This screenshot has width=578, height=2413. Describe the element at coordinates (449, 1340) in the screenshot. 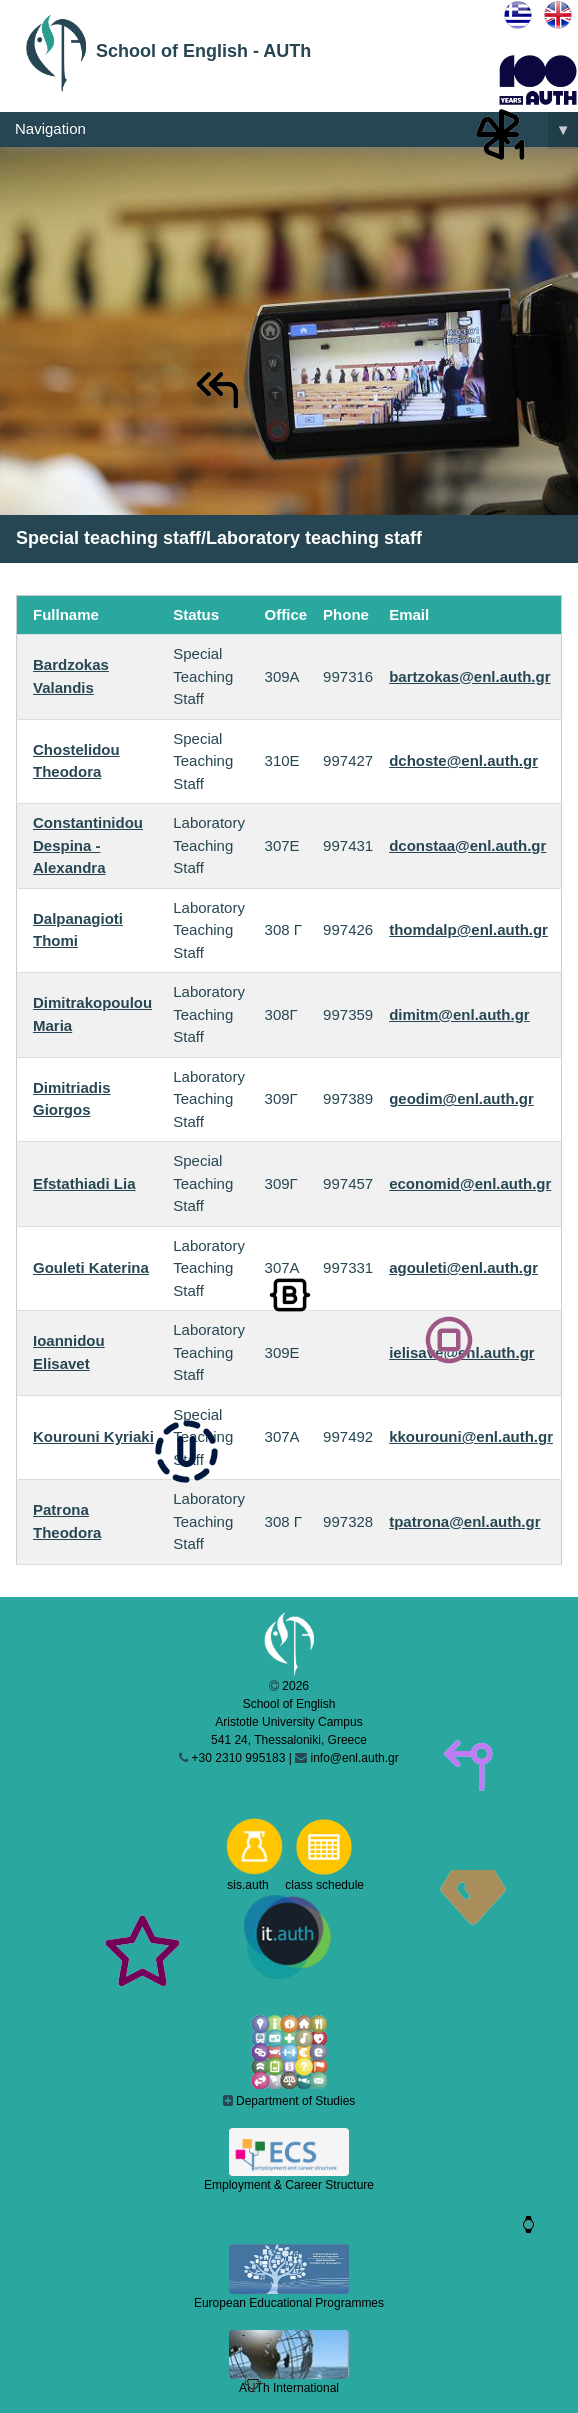

I see `playstation square button symbol` at that location.